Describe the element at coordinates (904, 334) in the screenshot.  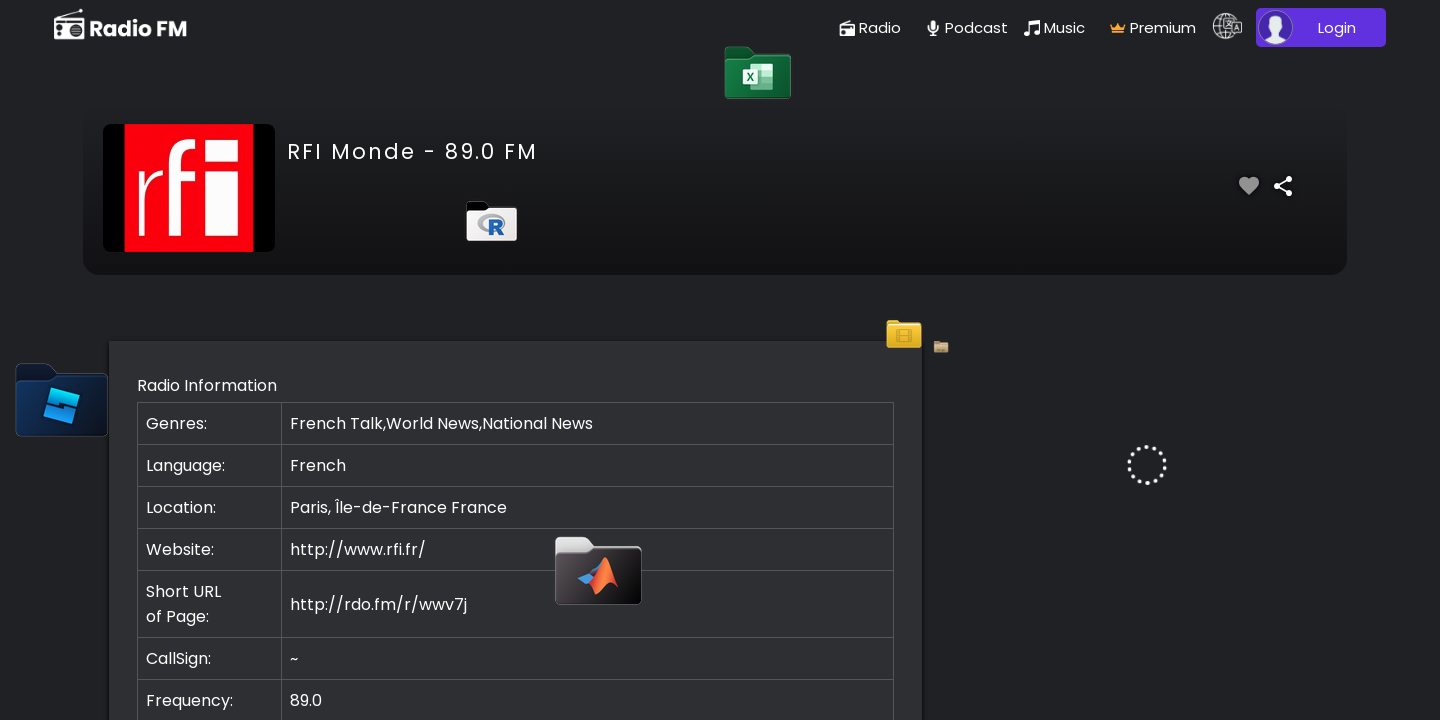
I see `open your videos folder` at that location.